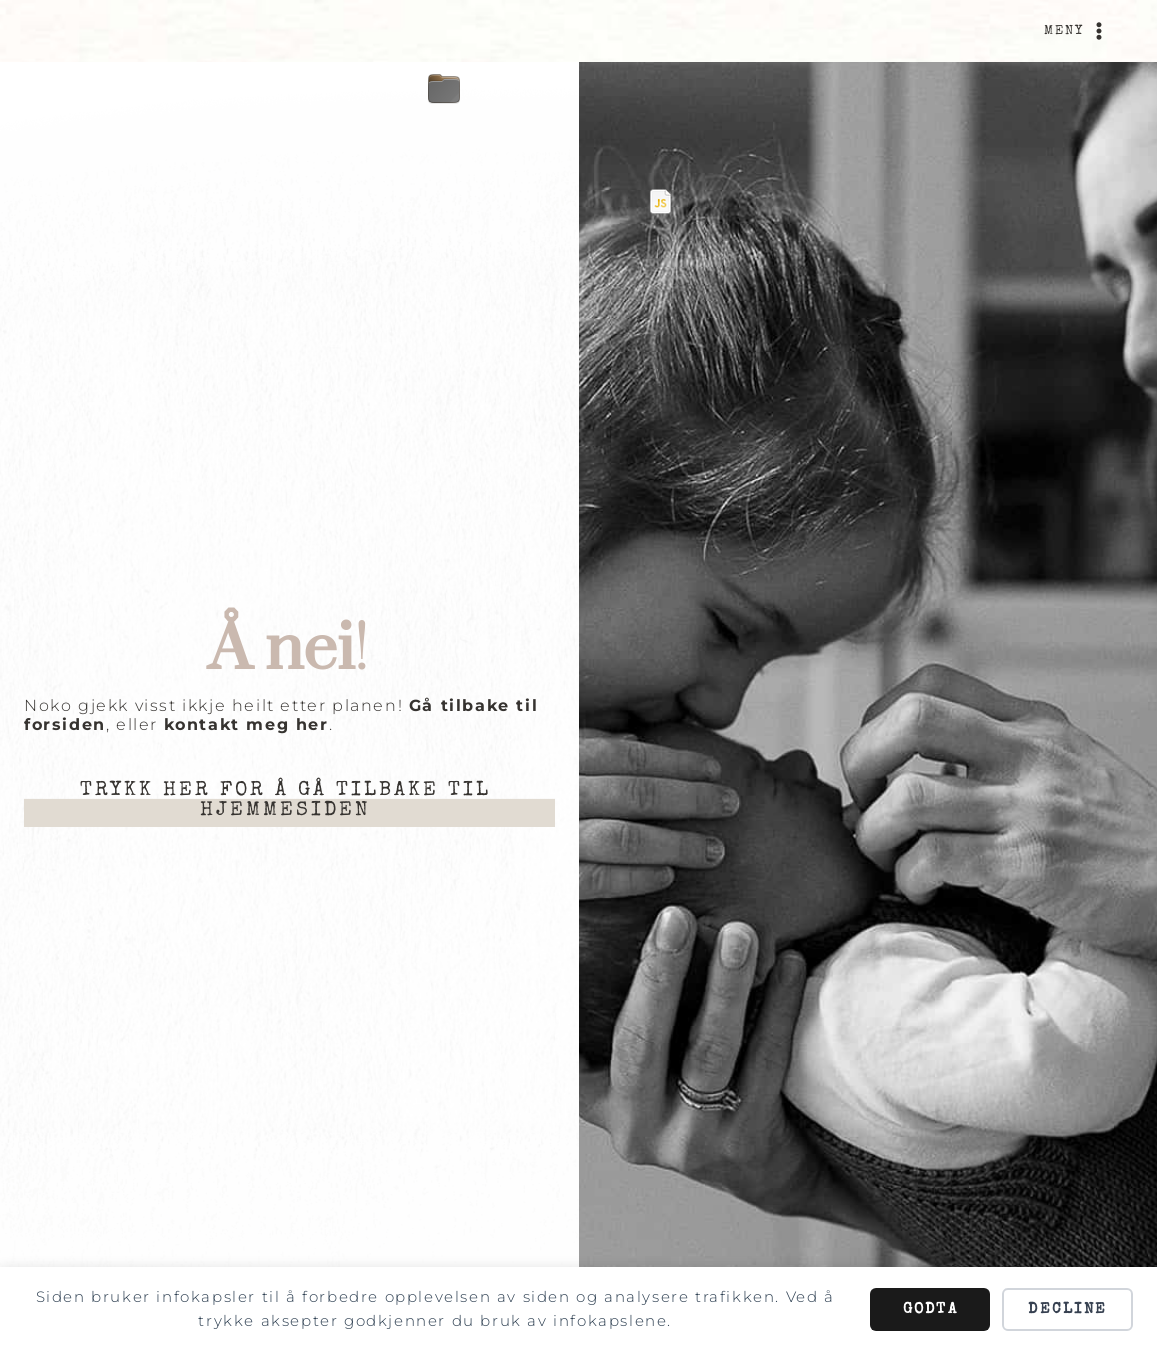 The height and width of the screenshot is (1351, 1157). What do you see at coordinates (660, 201) in the screenshot?
I see `indicates a javascript file type` at bounding box center [660, 201].